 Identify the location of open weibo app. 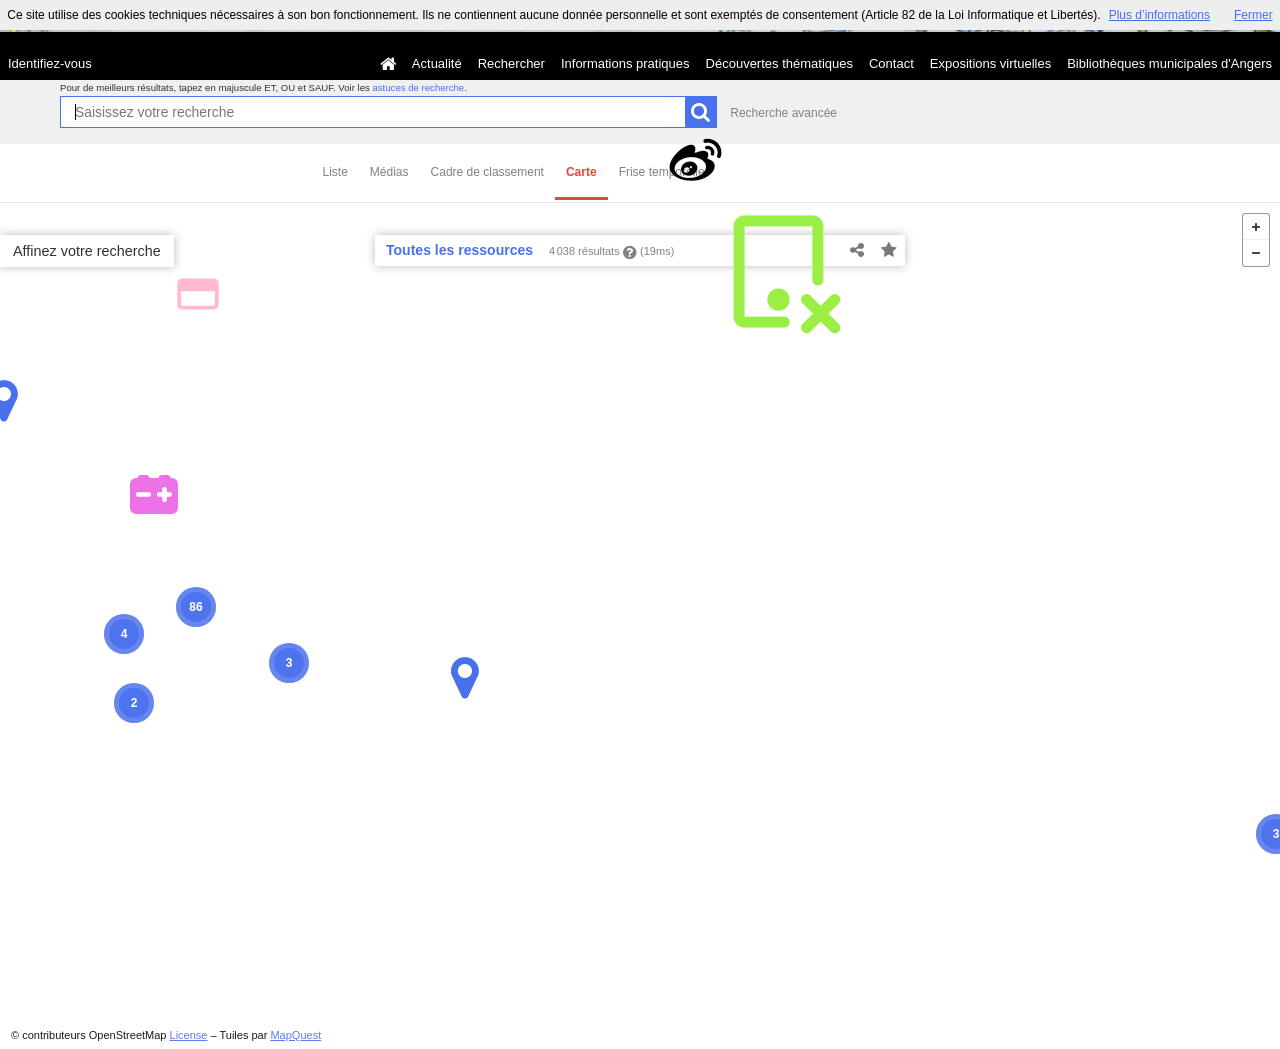
(695, 161).